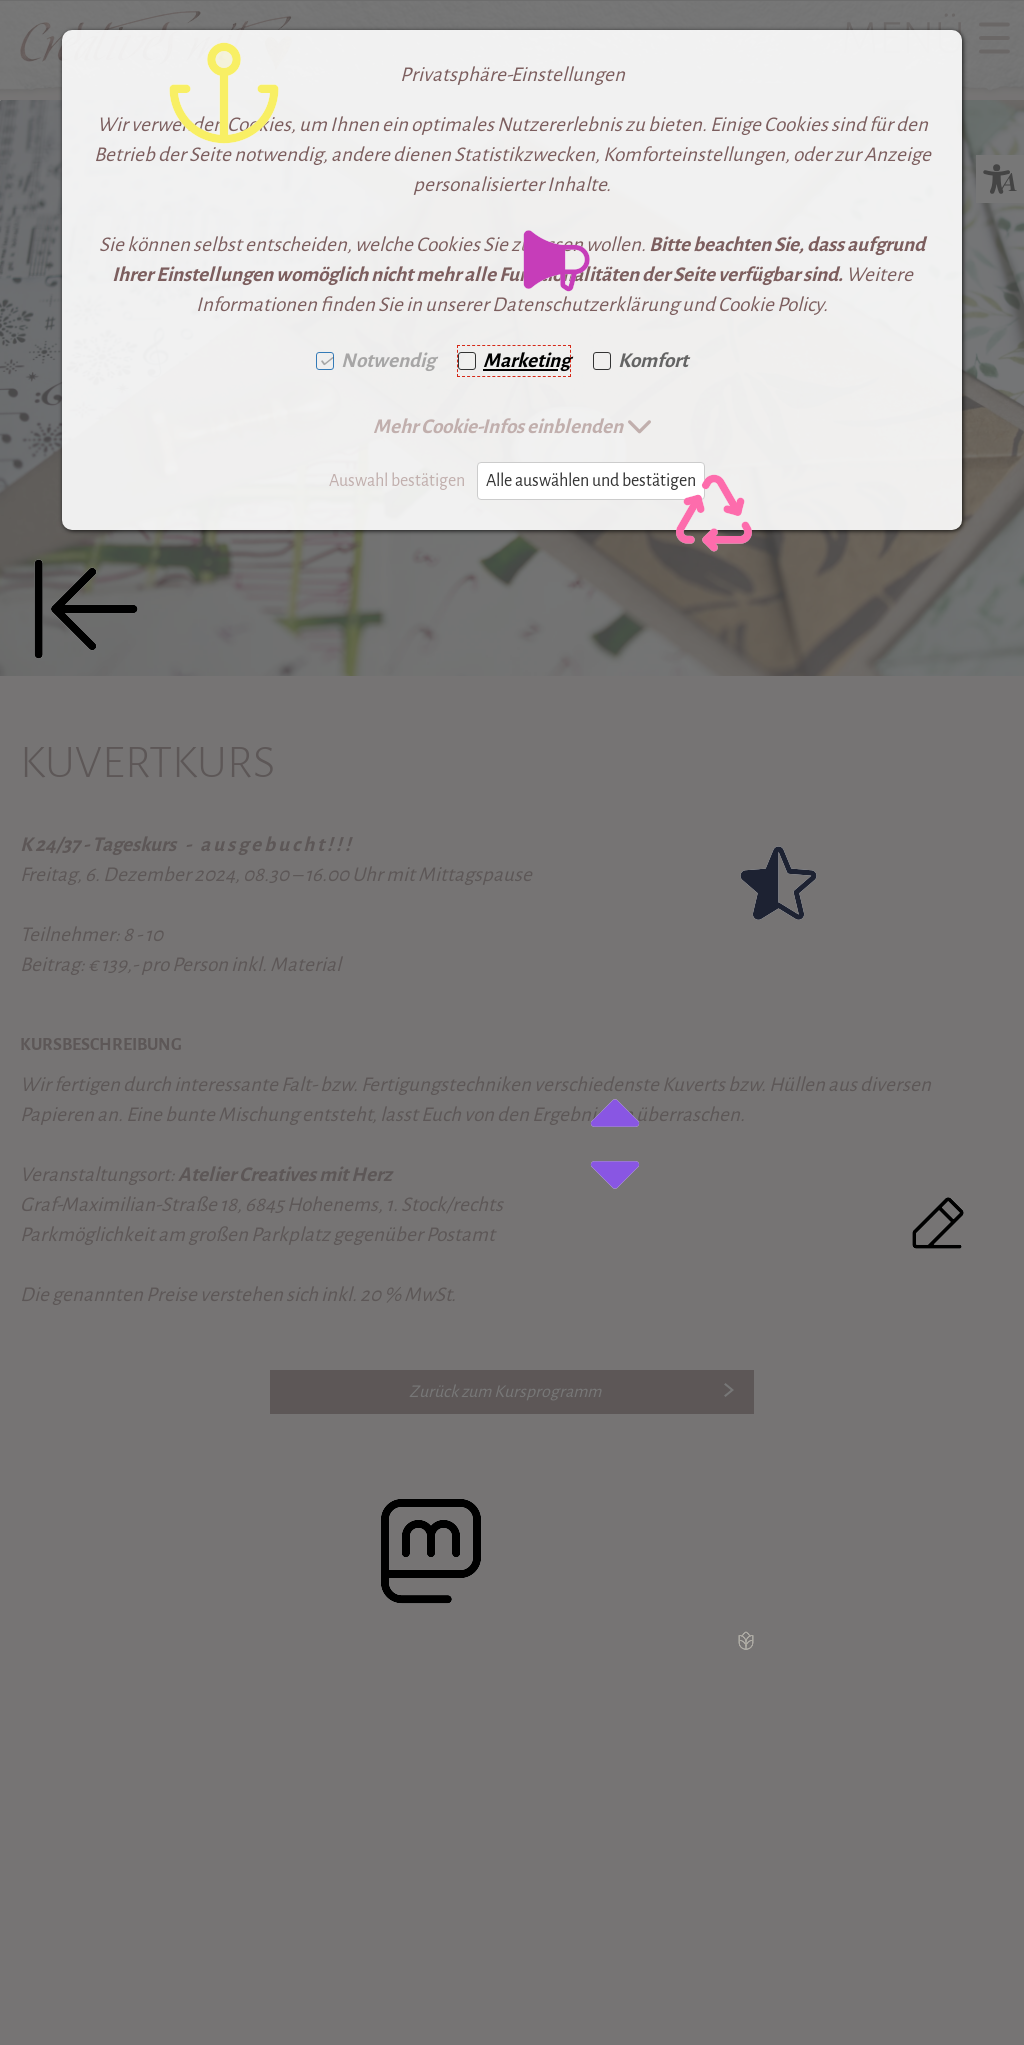 Image resolution: width=1024 pixels, height=2045 pixels. What do you see at coordinates (746, 1641) in the screenshot?
I see `indicates grain or wheat content in food items` at bounding box center [746, 1641].